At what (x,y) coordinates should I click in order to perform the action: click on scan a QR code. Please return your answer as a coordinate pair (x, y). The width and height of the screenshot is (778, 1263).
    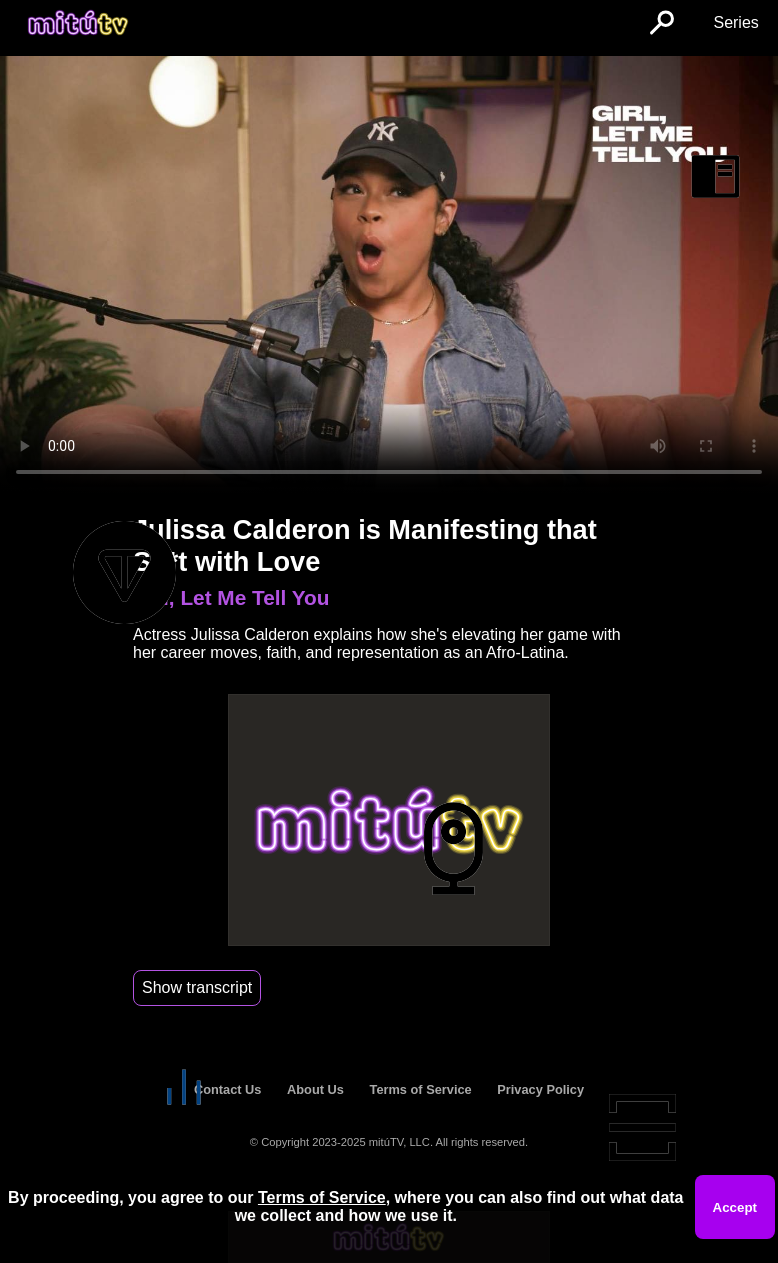
    Looking at the image, I should click on (642, 1127).